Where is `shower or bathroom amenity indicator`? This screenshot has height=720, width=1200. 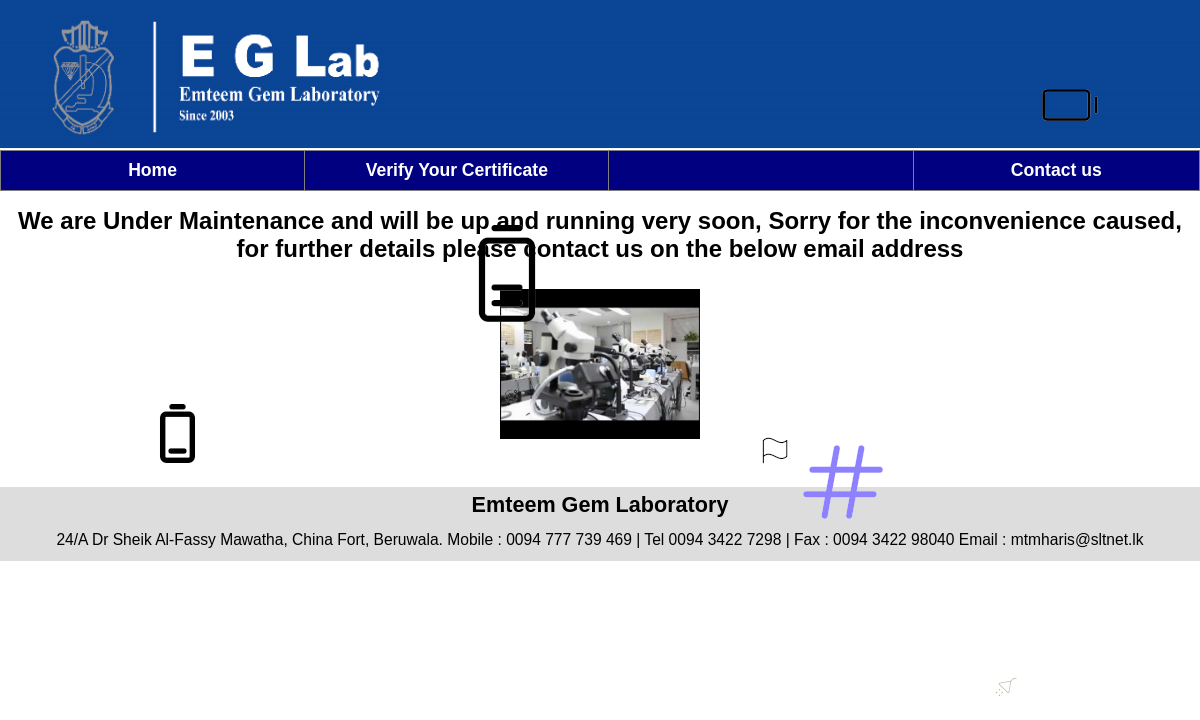 shower or bathroom amenity indicator is located at coordinates (1006, 686).